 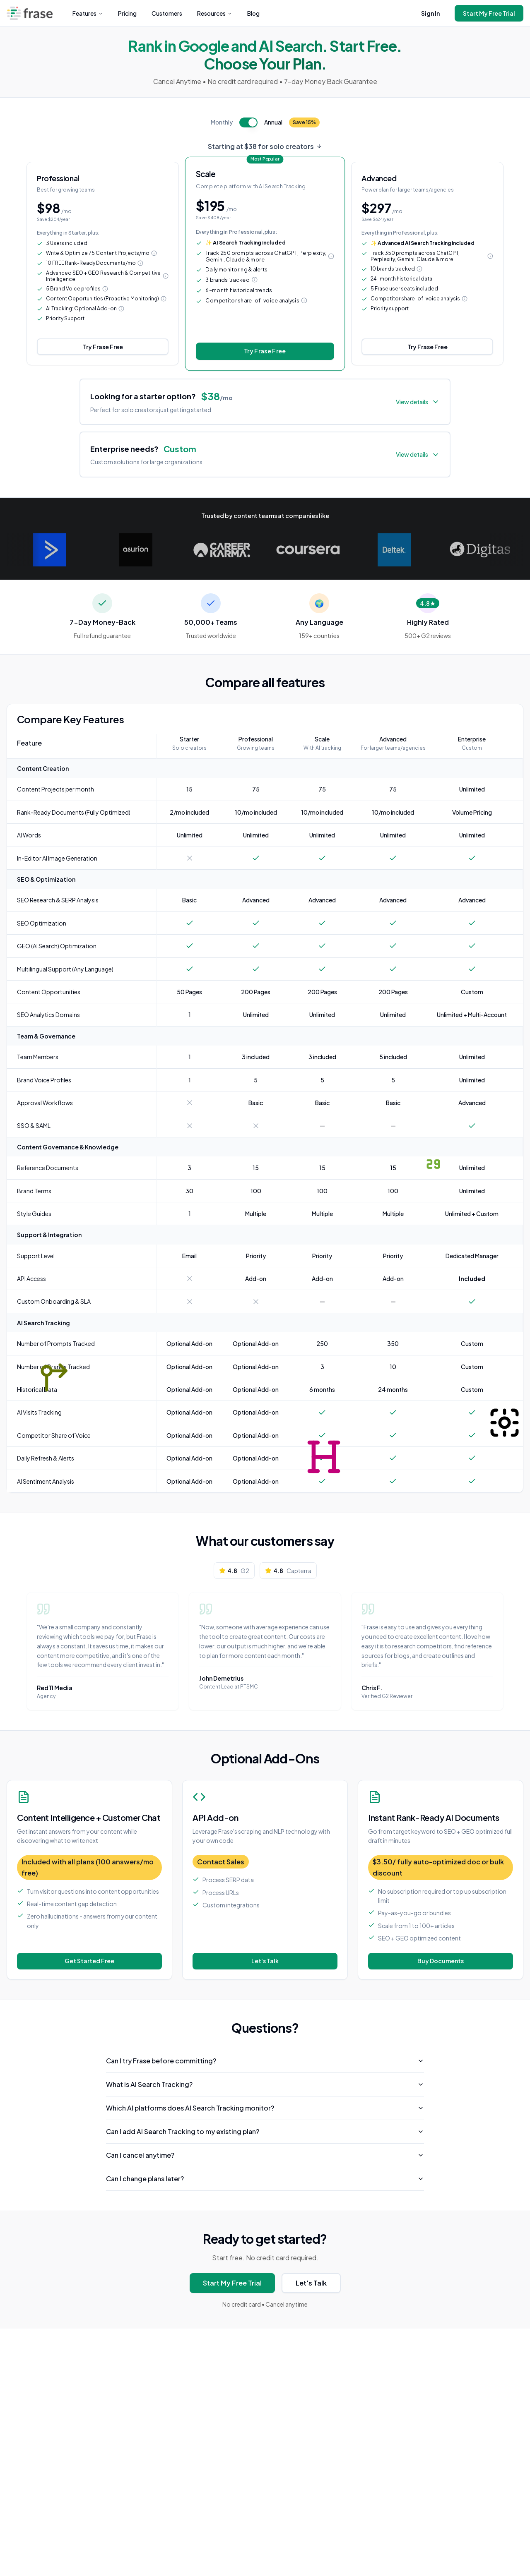 What do you see at coordinates (433, 1164) in the screenshot?
I see `indicates day 29 on a calendar or date picker` at bounding box center [433, 1164].